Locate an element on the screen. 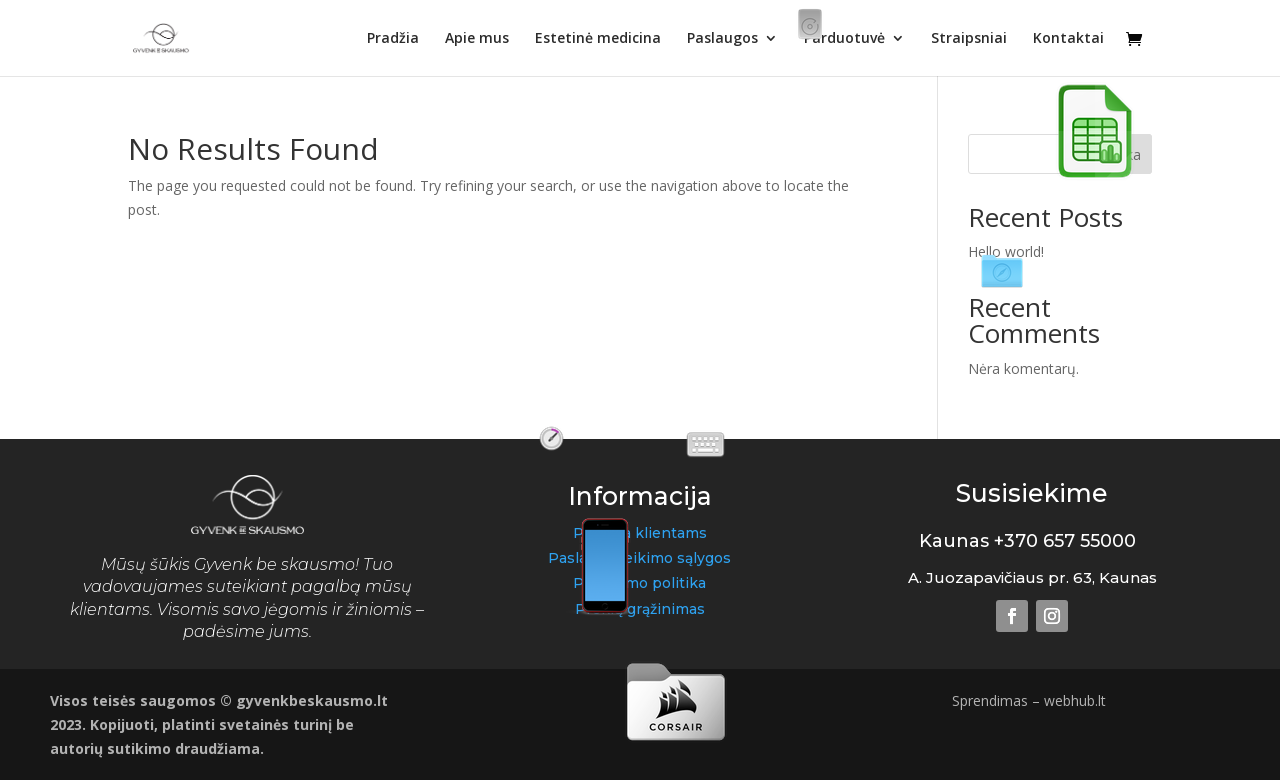 The image size is (1280, 780). open on-screen keyboard is located at coordinates (705, 444).